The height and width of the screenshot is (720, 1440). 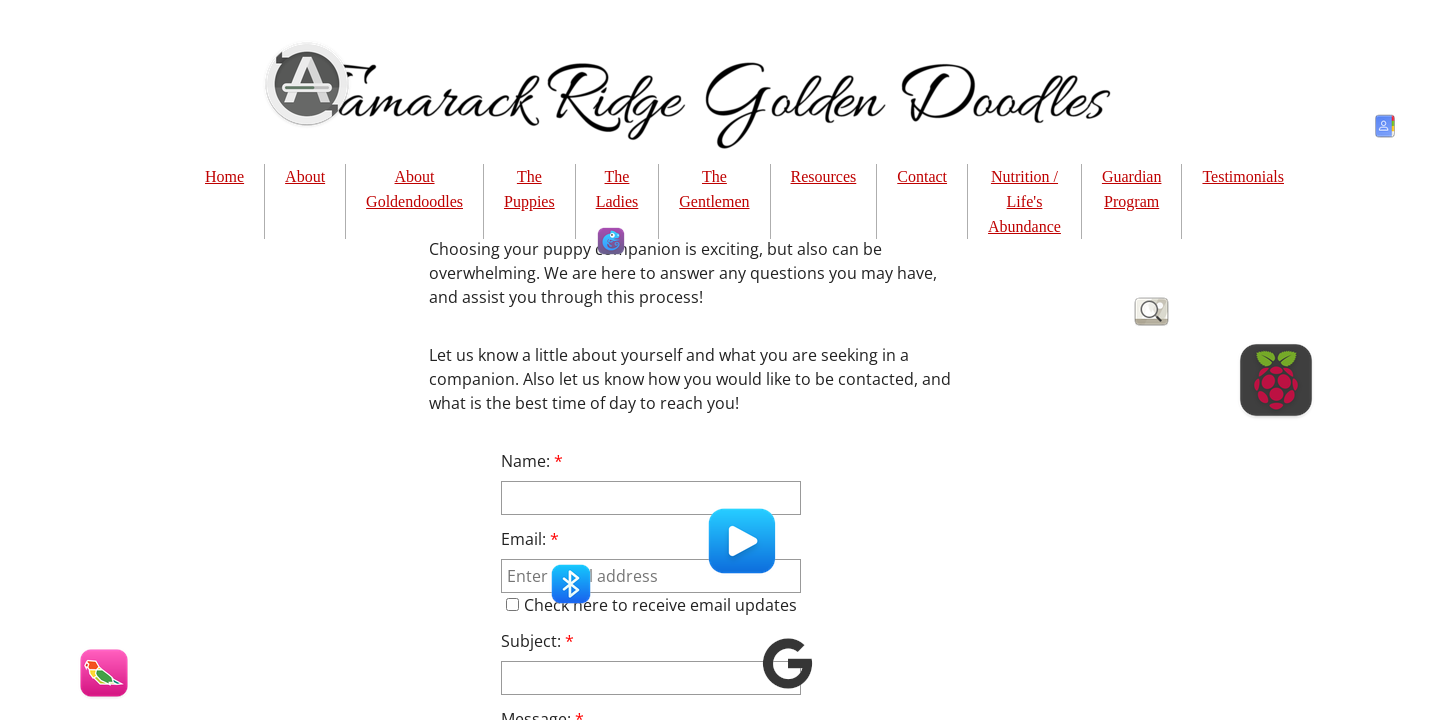 I want to click on open the alovoa dating app, so click(x=104, y=673).